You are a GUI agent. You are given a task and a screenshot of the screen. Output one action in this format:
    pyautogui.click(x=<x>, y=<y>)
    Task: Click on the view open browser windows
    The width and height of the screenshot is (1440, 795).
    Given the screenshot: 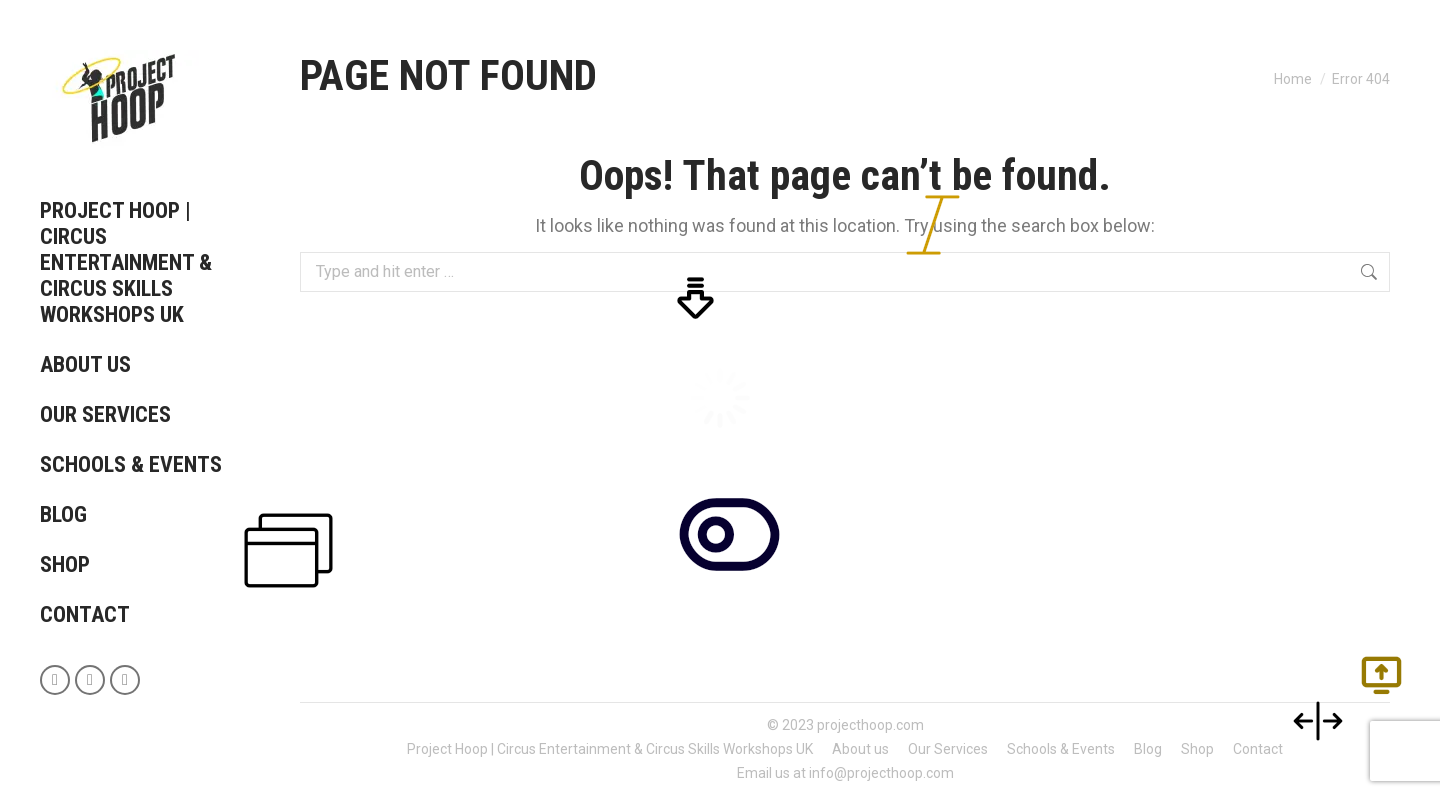 What is the action you would take?
    pyautogui.click(x=288, y=550)
    